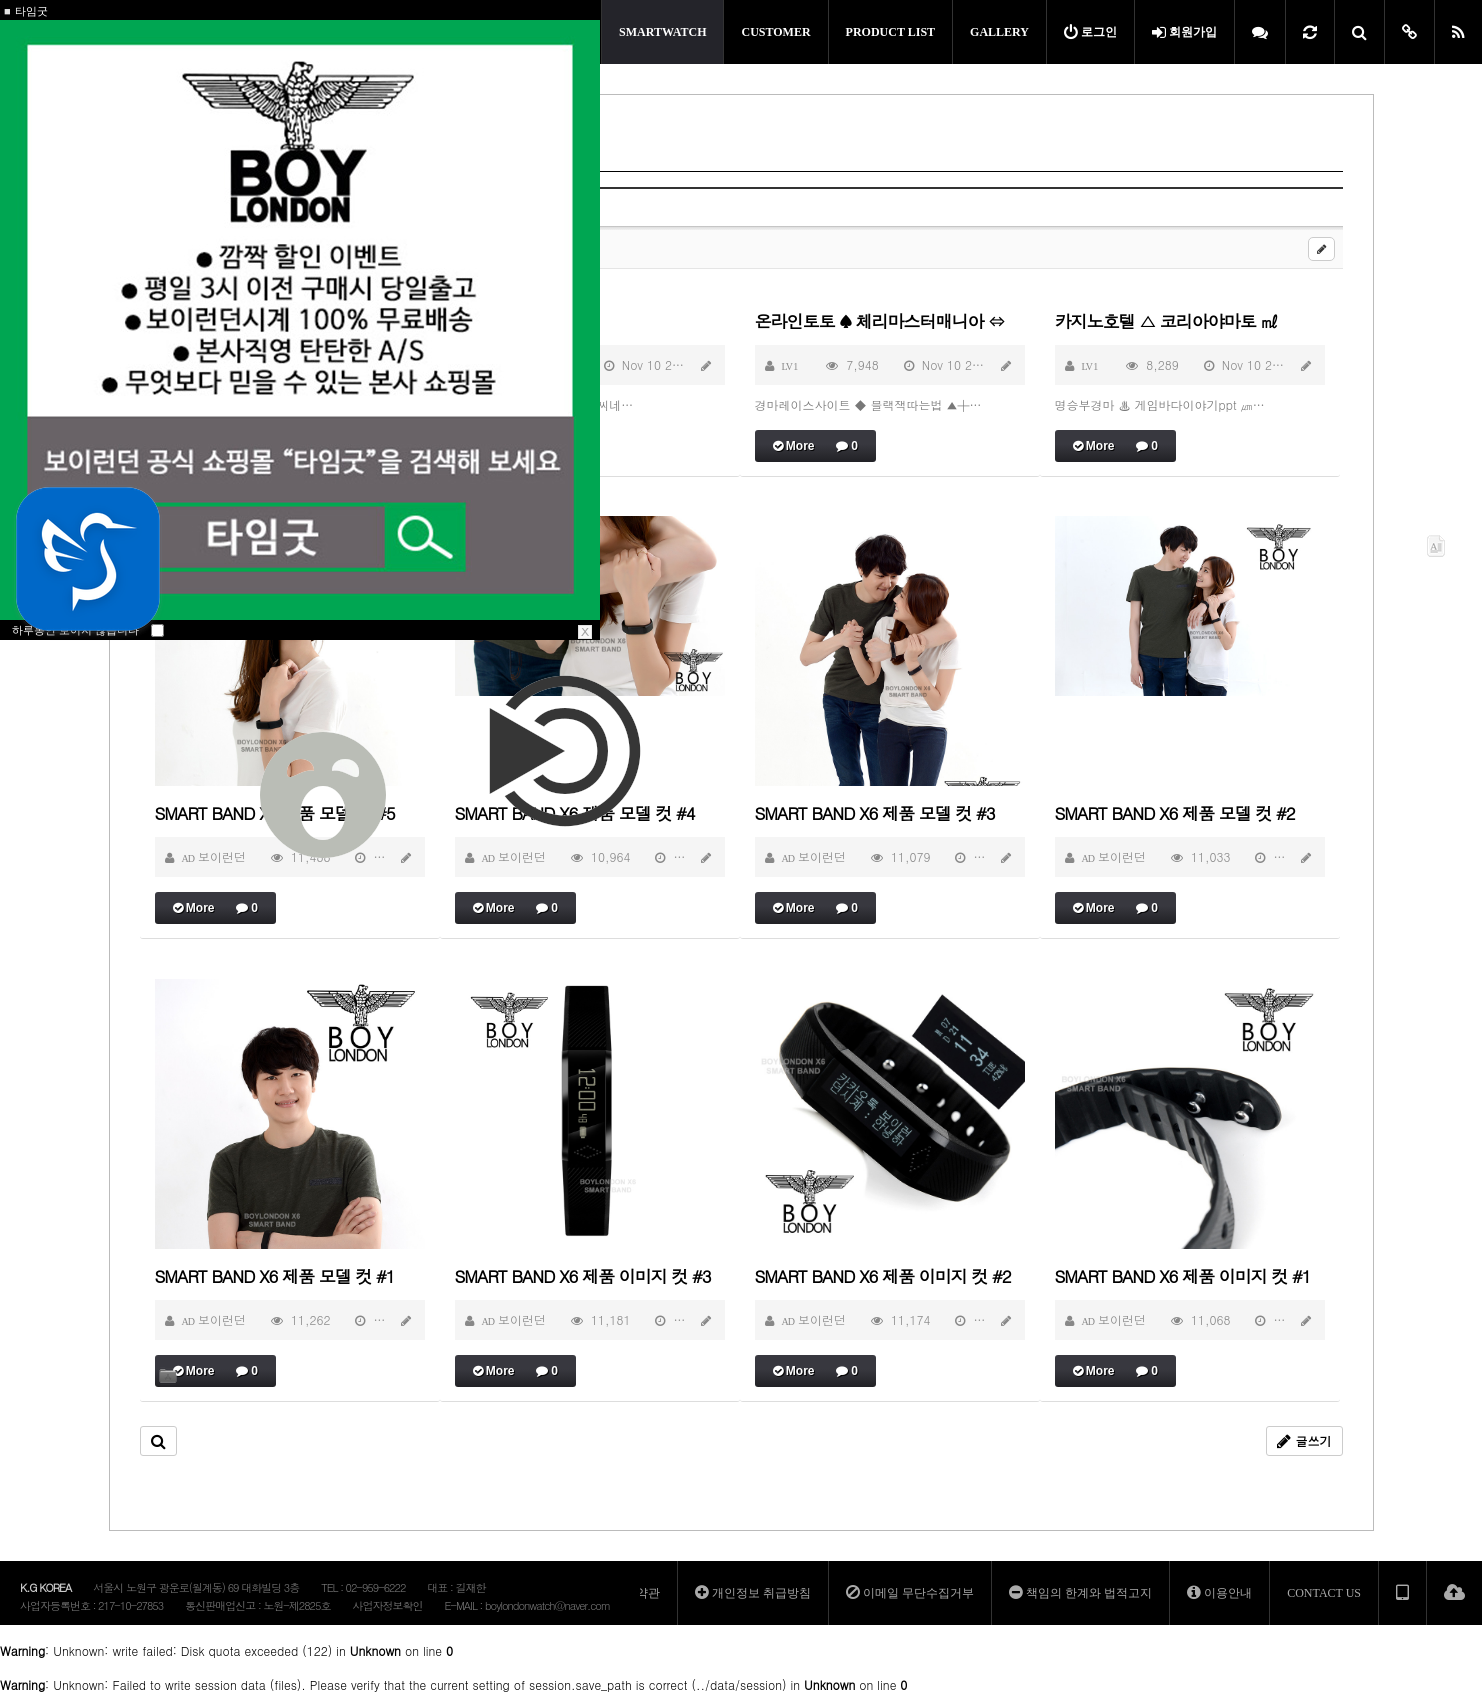 The image size is (1482, 1693). I want to click on indicates user is tired or bored, so click(323, 795).